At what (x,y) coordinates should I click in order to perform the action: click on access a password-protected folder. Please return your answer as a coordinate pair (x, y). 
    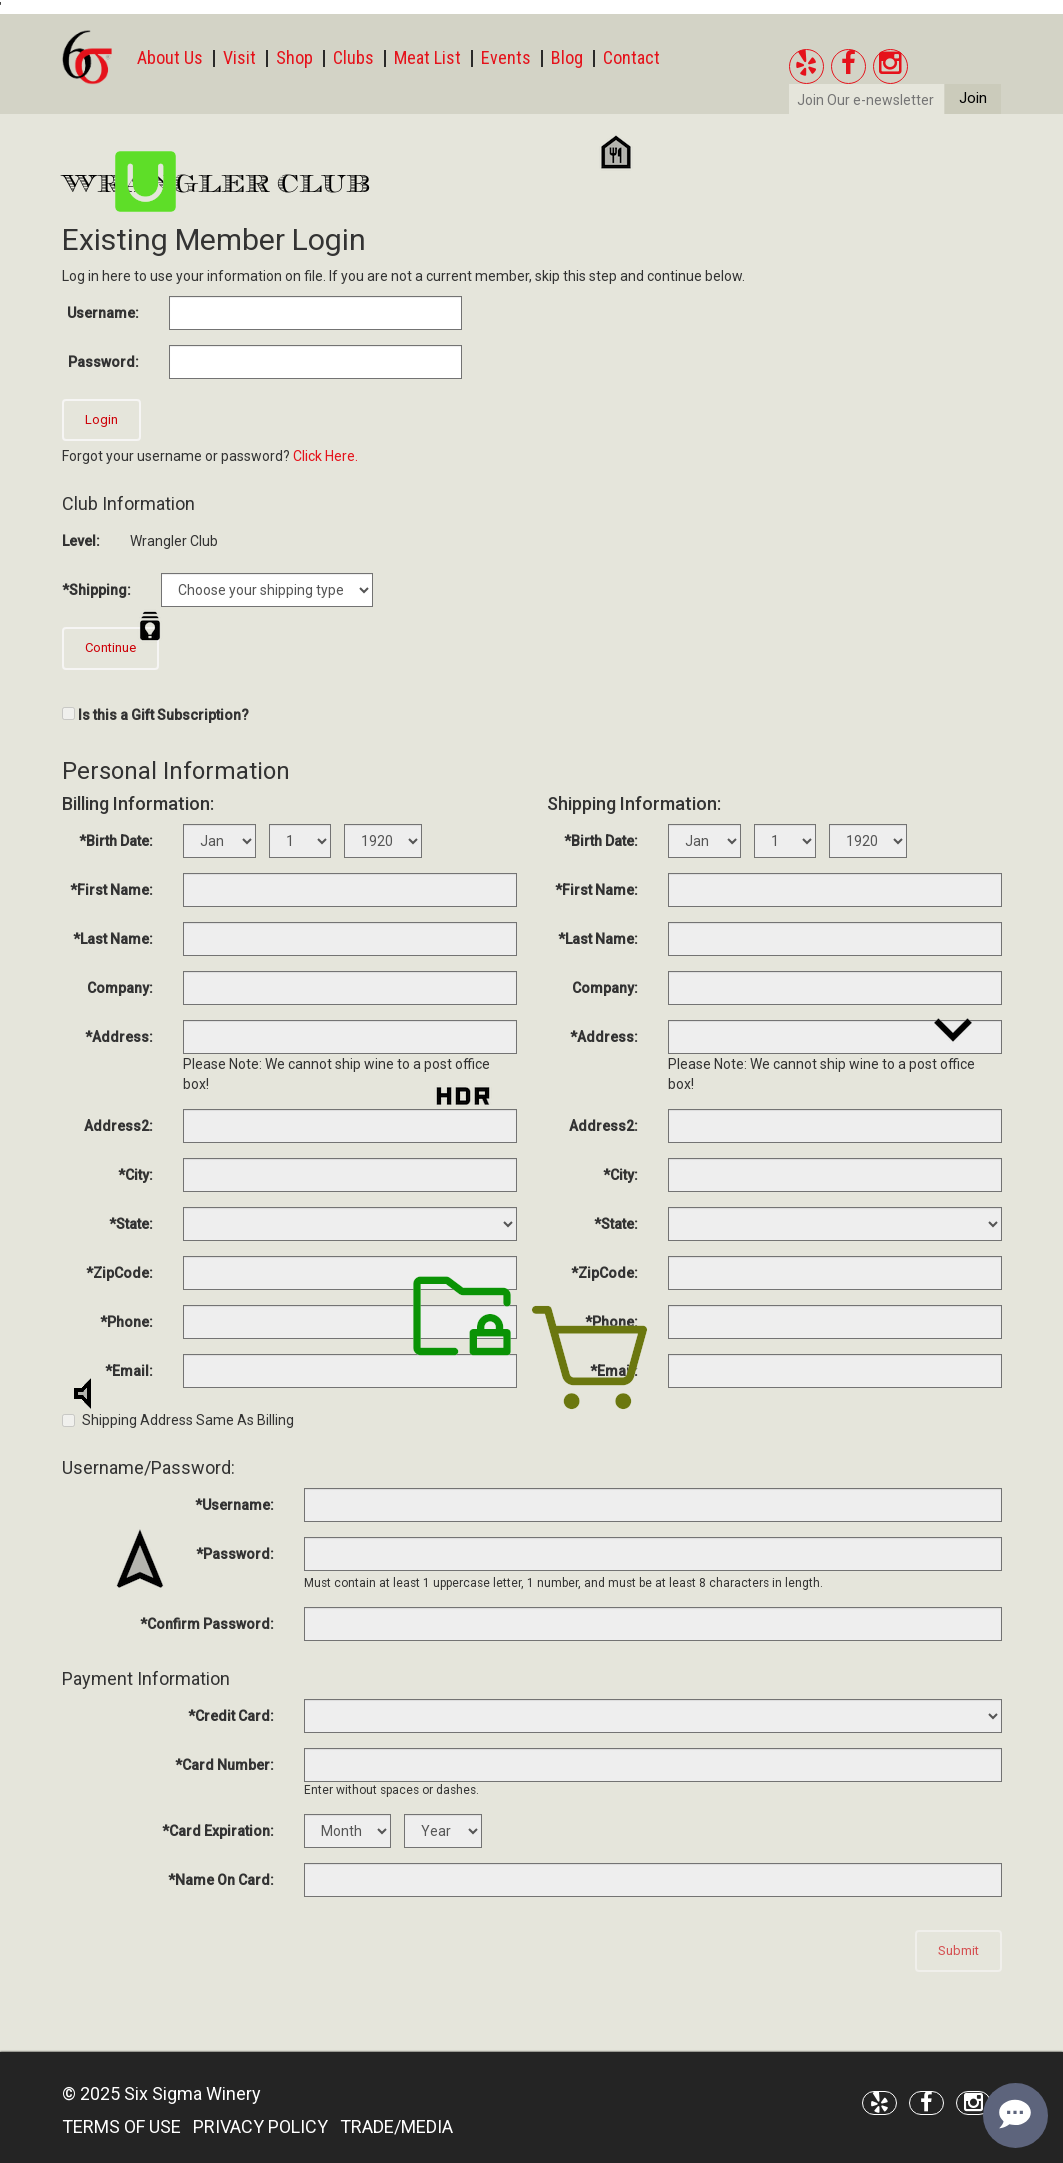
    Looking at the image, I should click on (462, 1314).